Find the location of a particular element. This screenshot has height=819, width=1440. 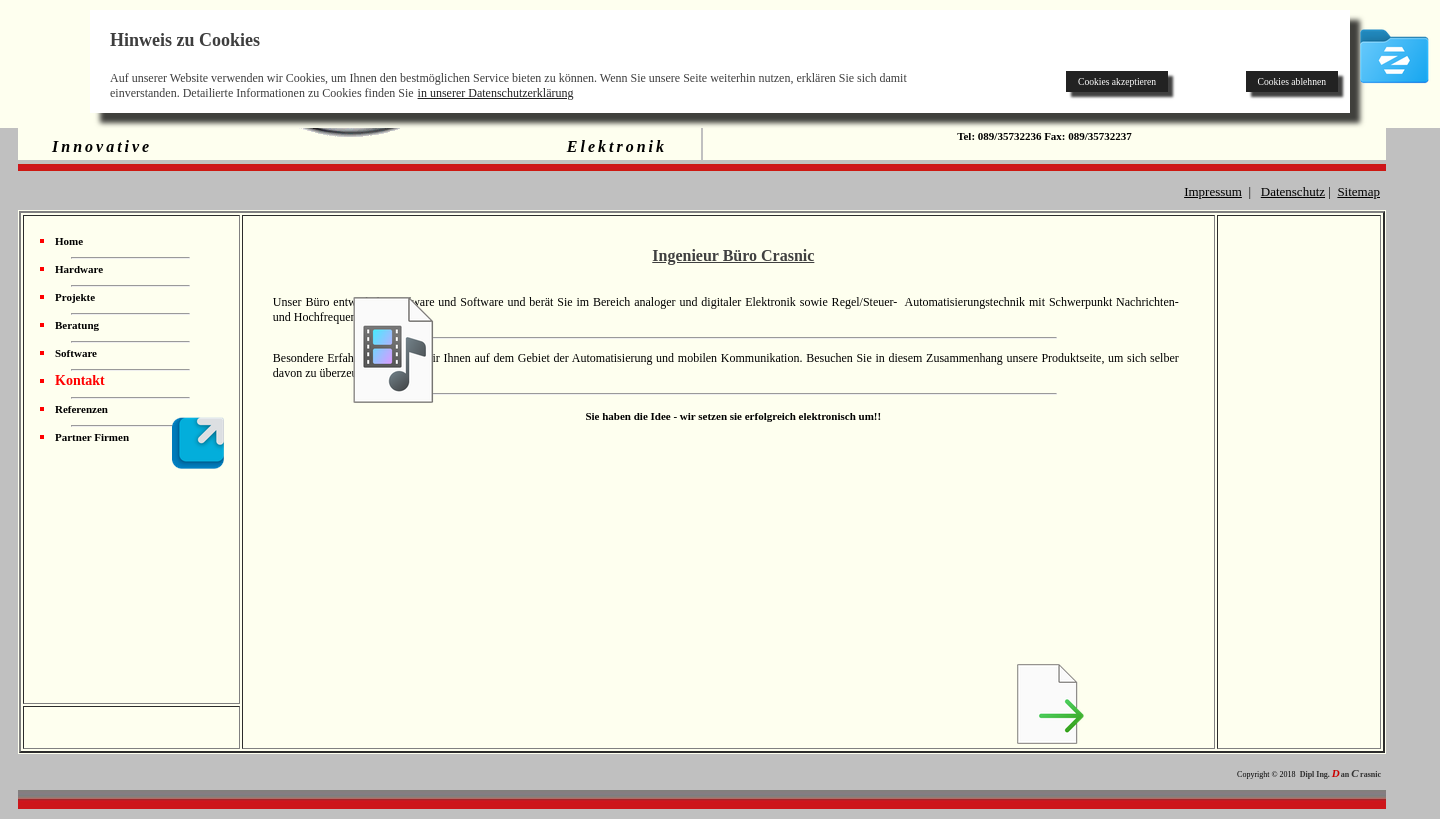

open a media file containing audio or video content is located at coordinates (393, 350).